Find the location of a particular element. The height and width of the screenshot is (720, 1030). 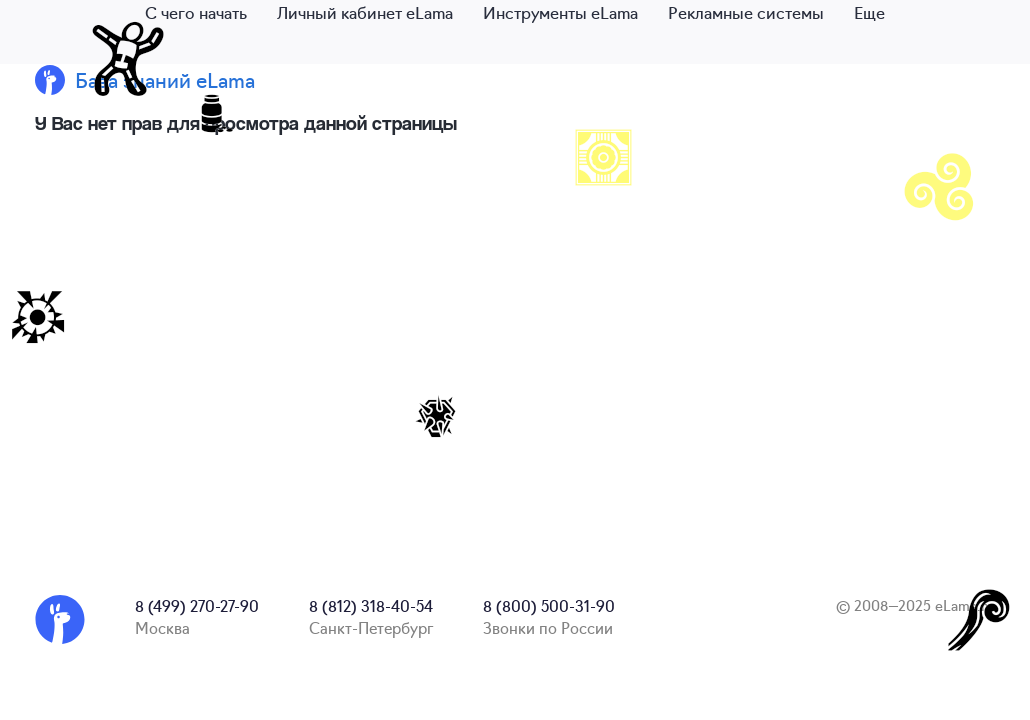

view character anatomy or internal stats is located at coordinates (128, 59).